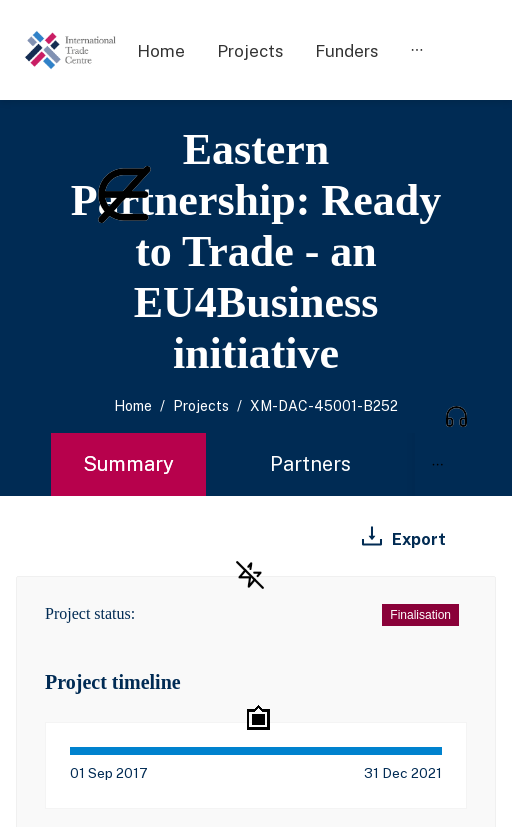  What do you see at coordinates (124, 194) in the screenshot?
I see `indicates item is not part of a set or group` at bounding box center [124, 194].